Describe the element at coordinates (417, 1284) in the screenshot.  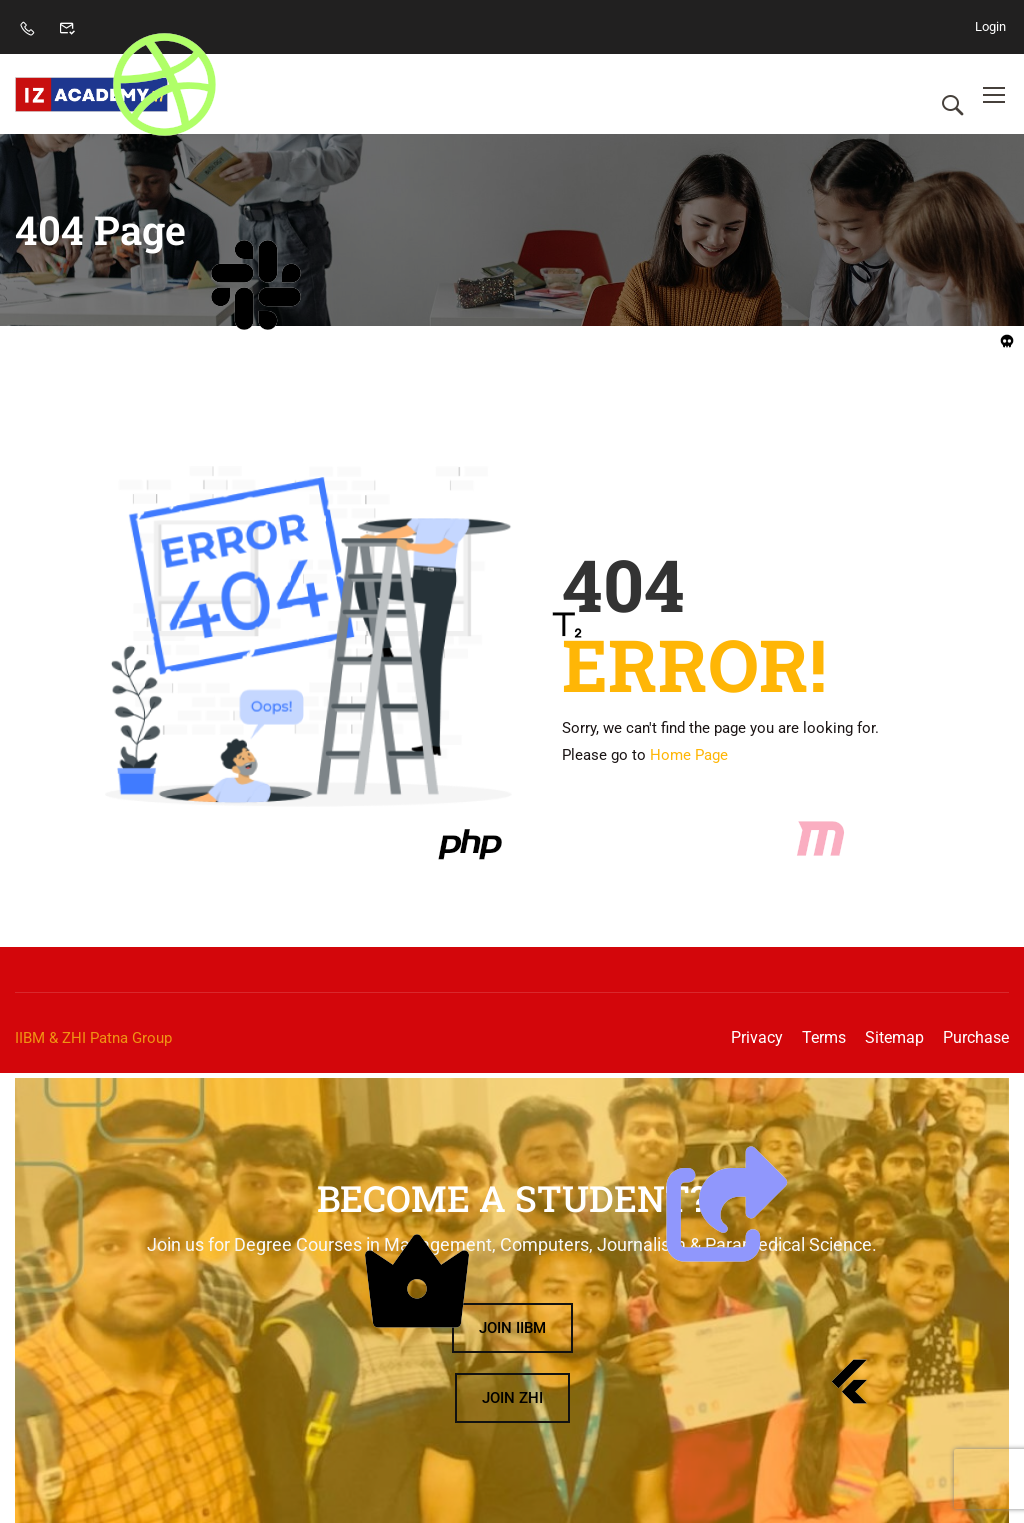
I see `indicates VIP or premium membership status` at that location.